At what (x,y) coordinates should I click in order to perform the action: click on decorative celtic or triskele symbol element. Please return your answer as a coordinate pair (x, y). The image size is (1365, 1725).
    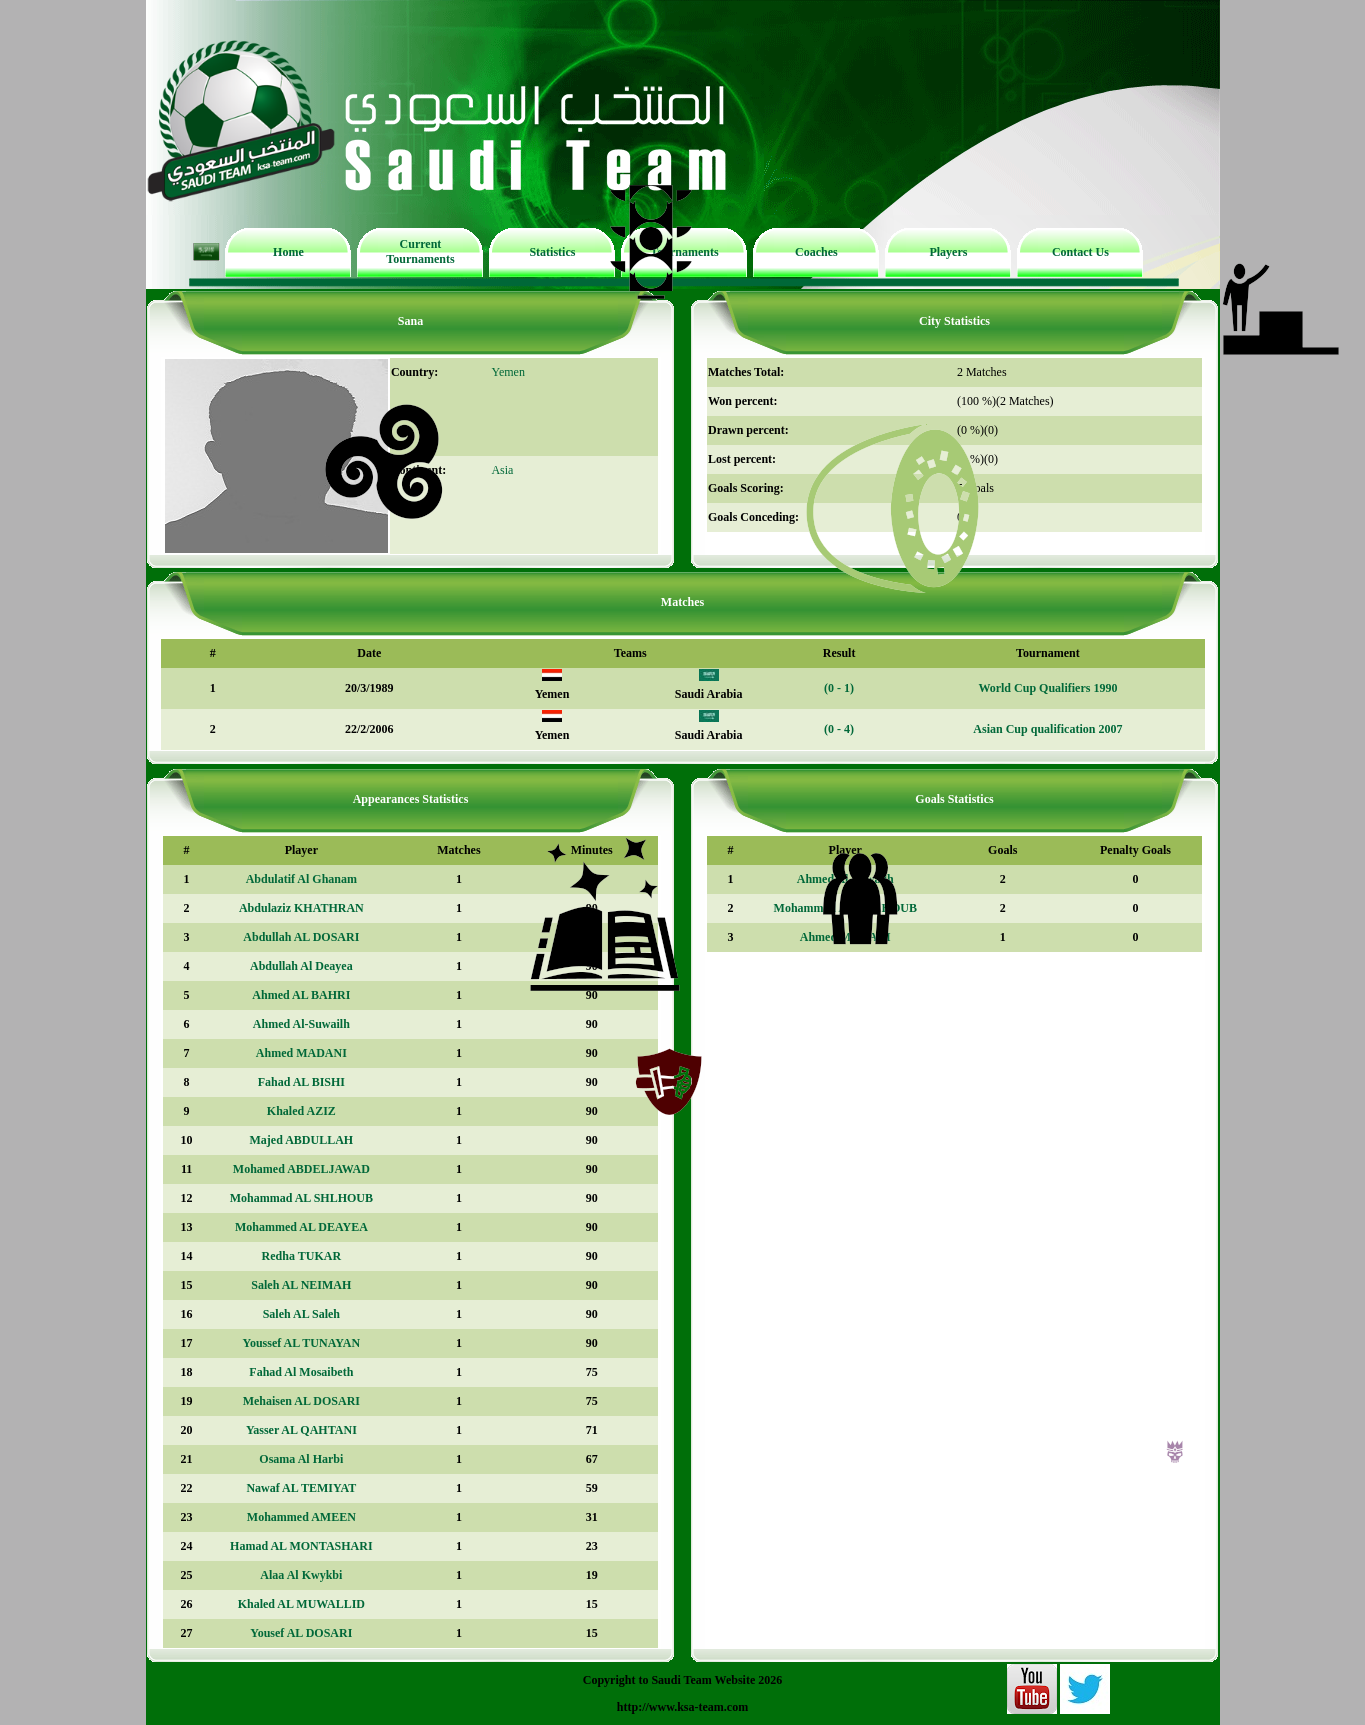
    Looking at the image, I should click on (384, 462).